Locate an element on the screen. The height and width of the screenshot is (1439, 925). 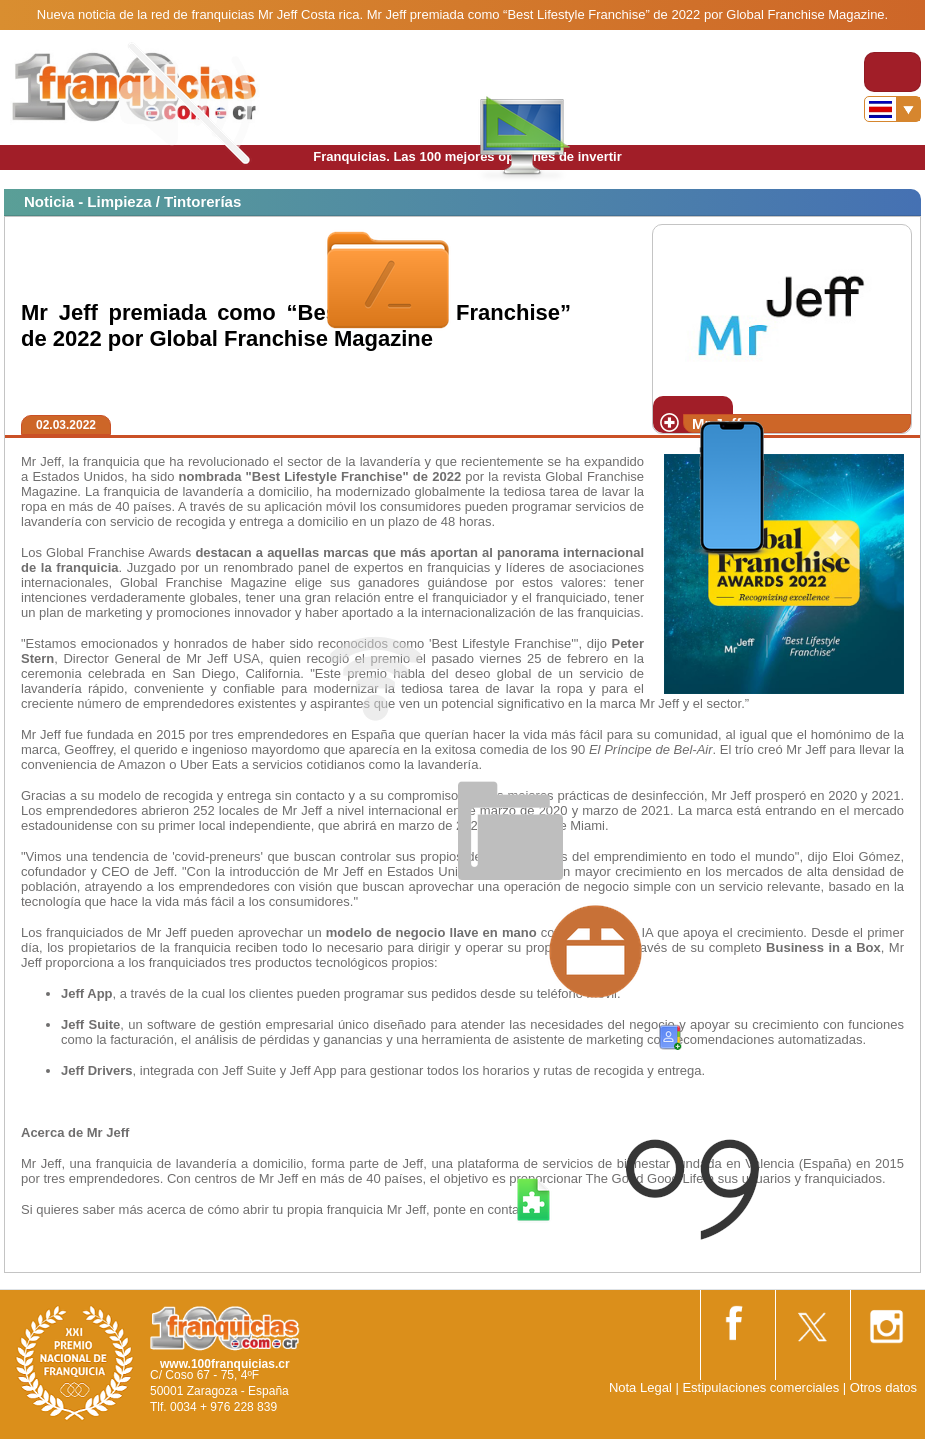
access display settings is located at coordinates (523, 135).